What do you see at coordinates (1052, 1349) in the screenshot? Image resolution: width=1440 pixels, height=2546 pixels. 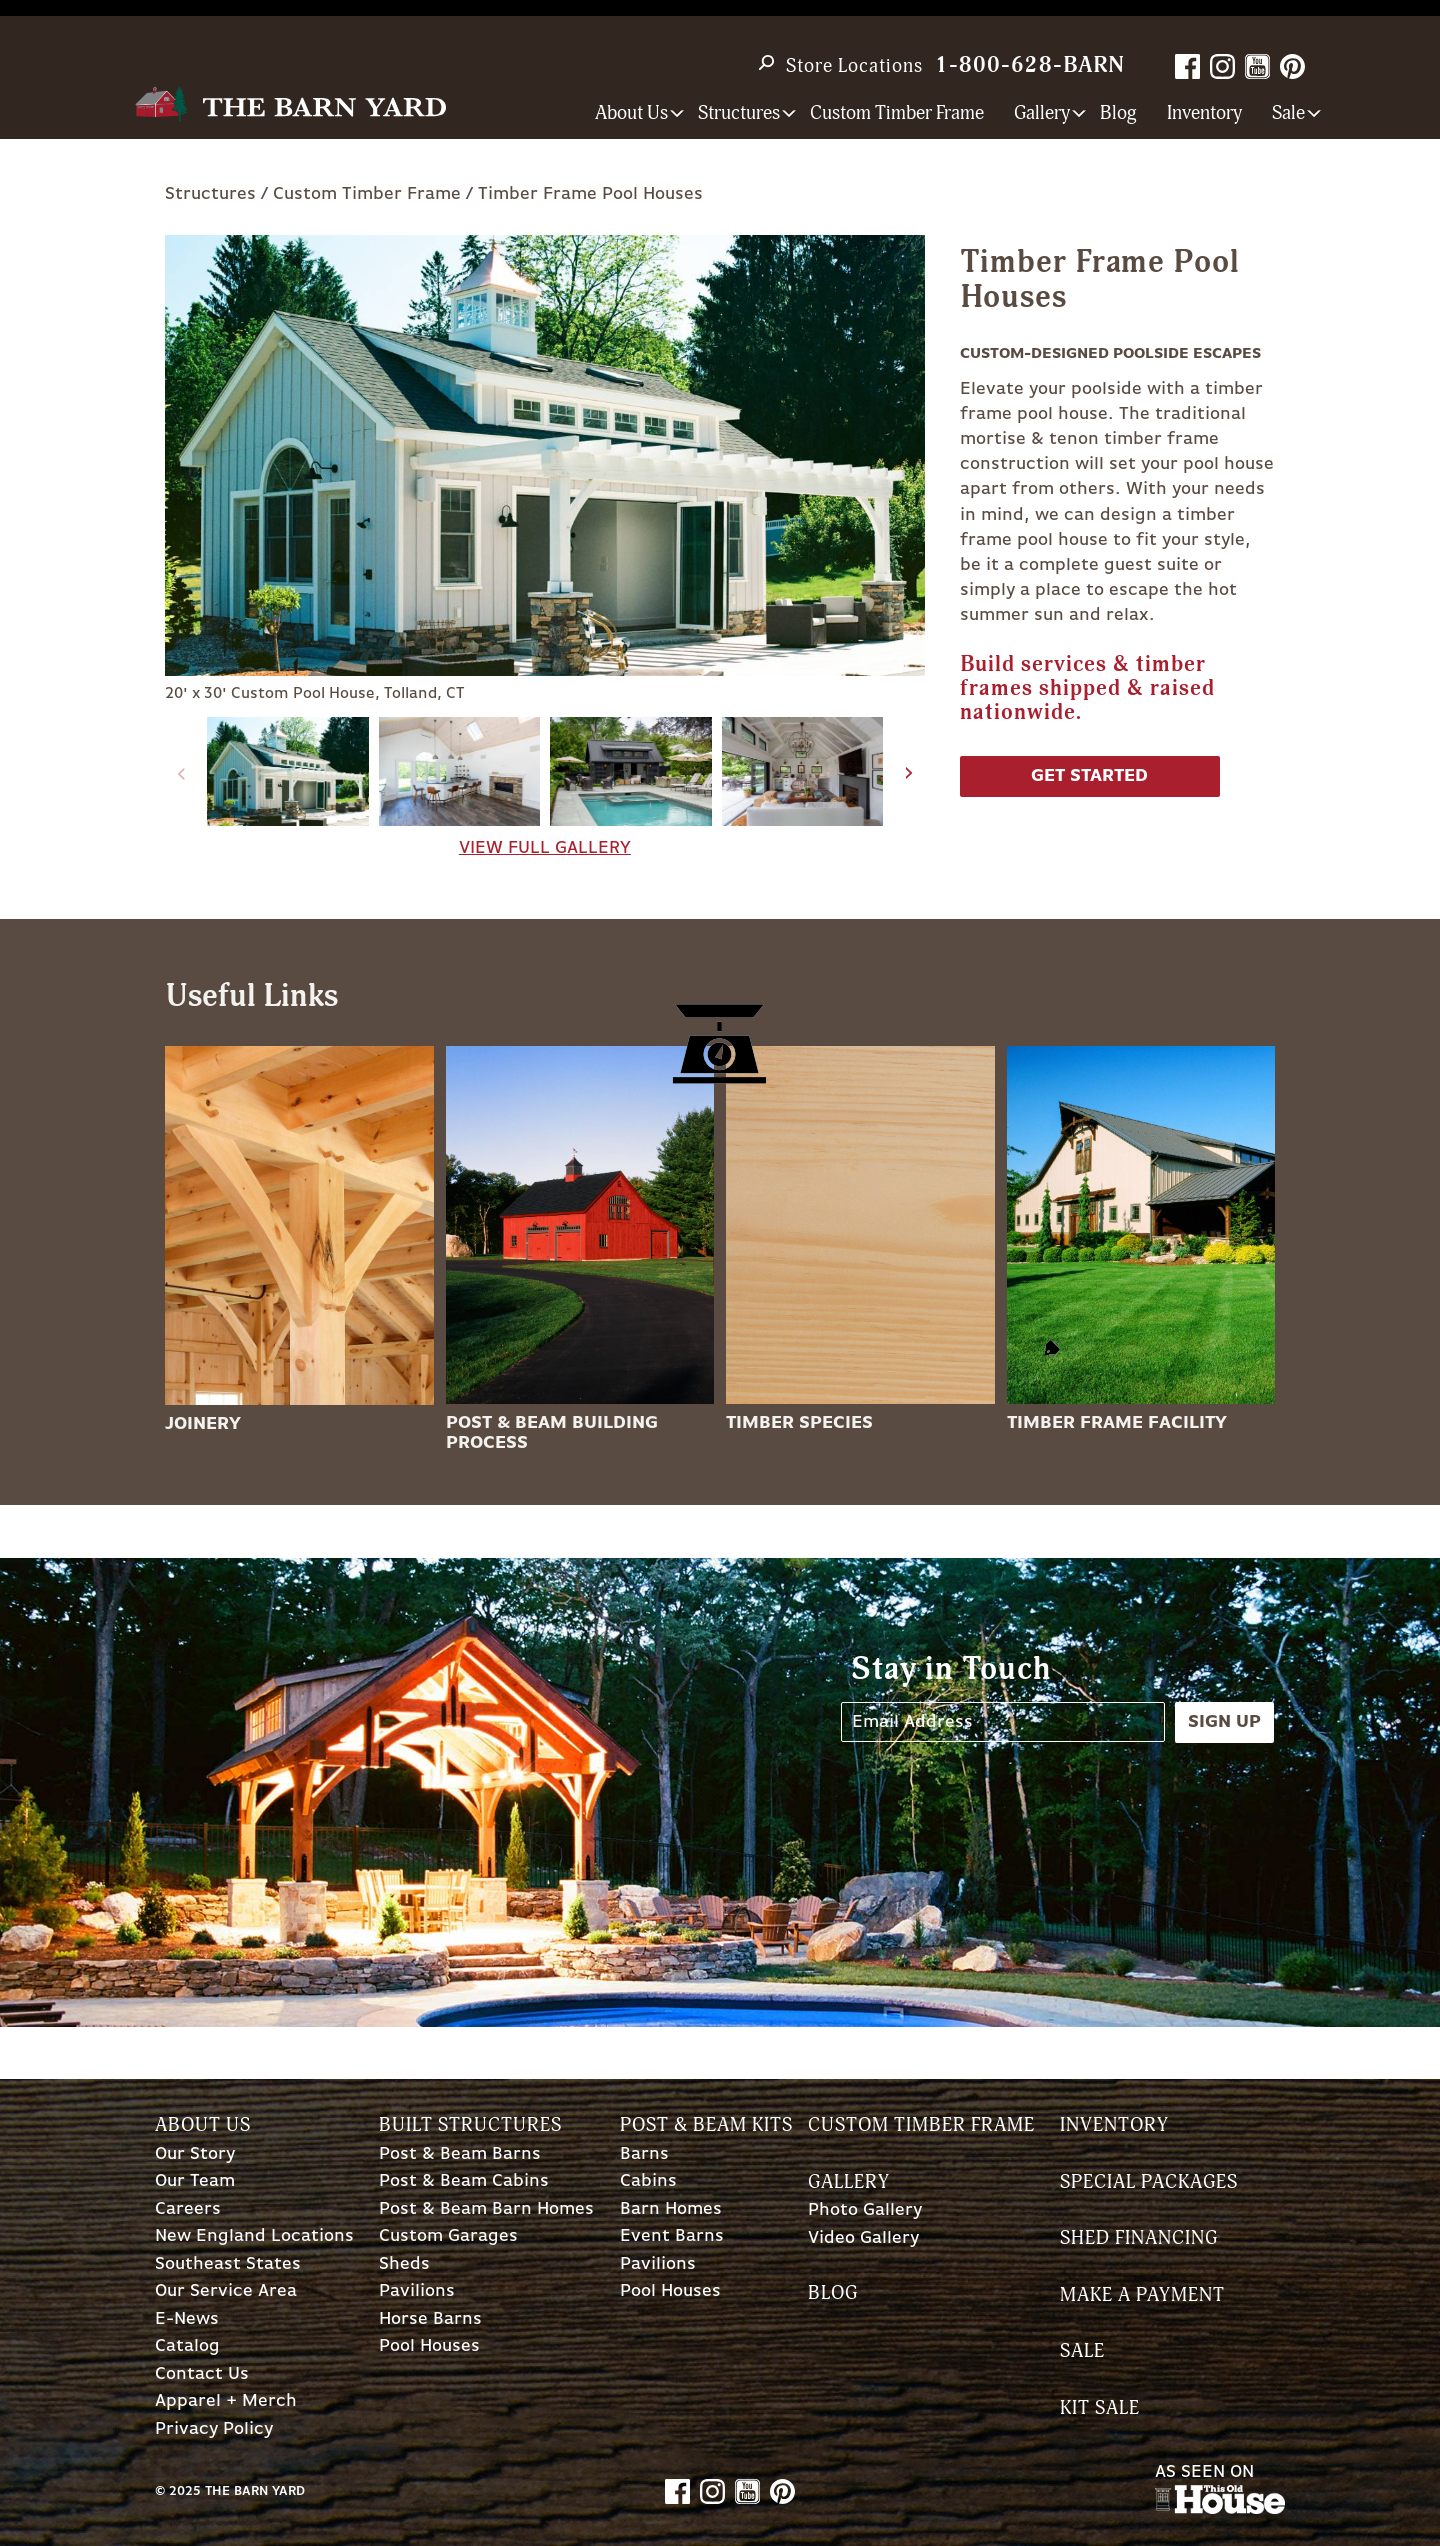 I see `launch bombing run or airstrike action` at bounding box center [1052, 1349].